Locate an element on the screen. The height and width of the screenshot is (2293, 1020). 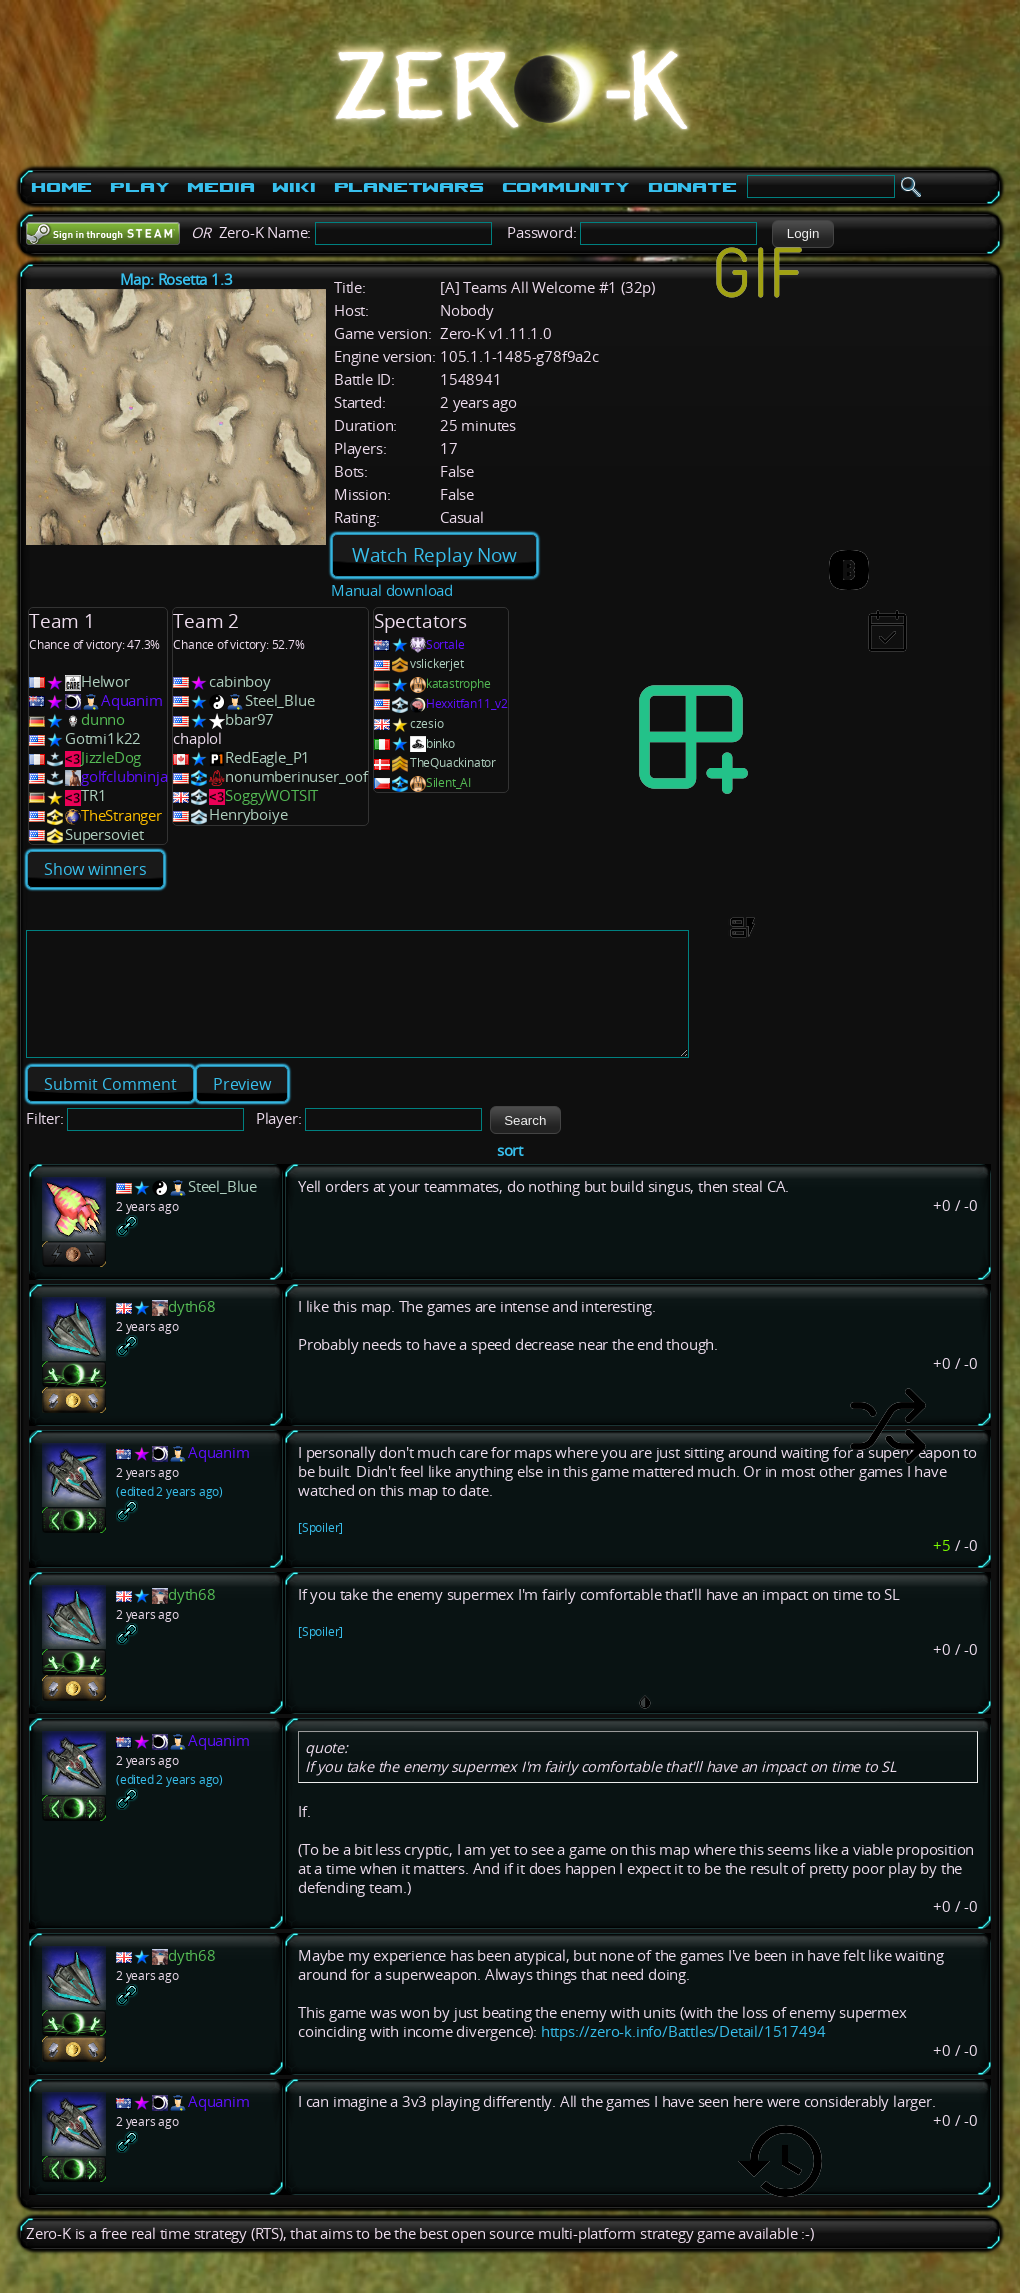
add a new widget or tile to dashboard is located at coordinates (691, 737).